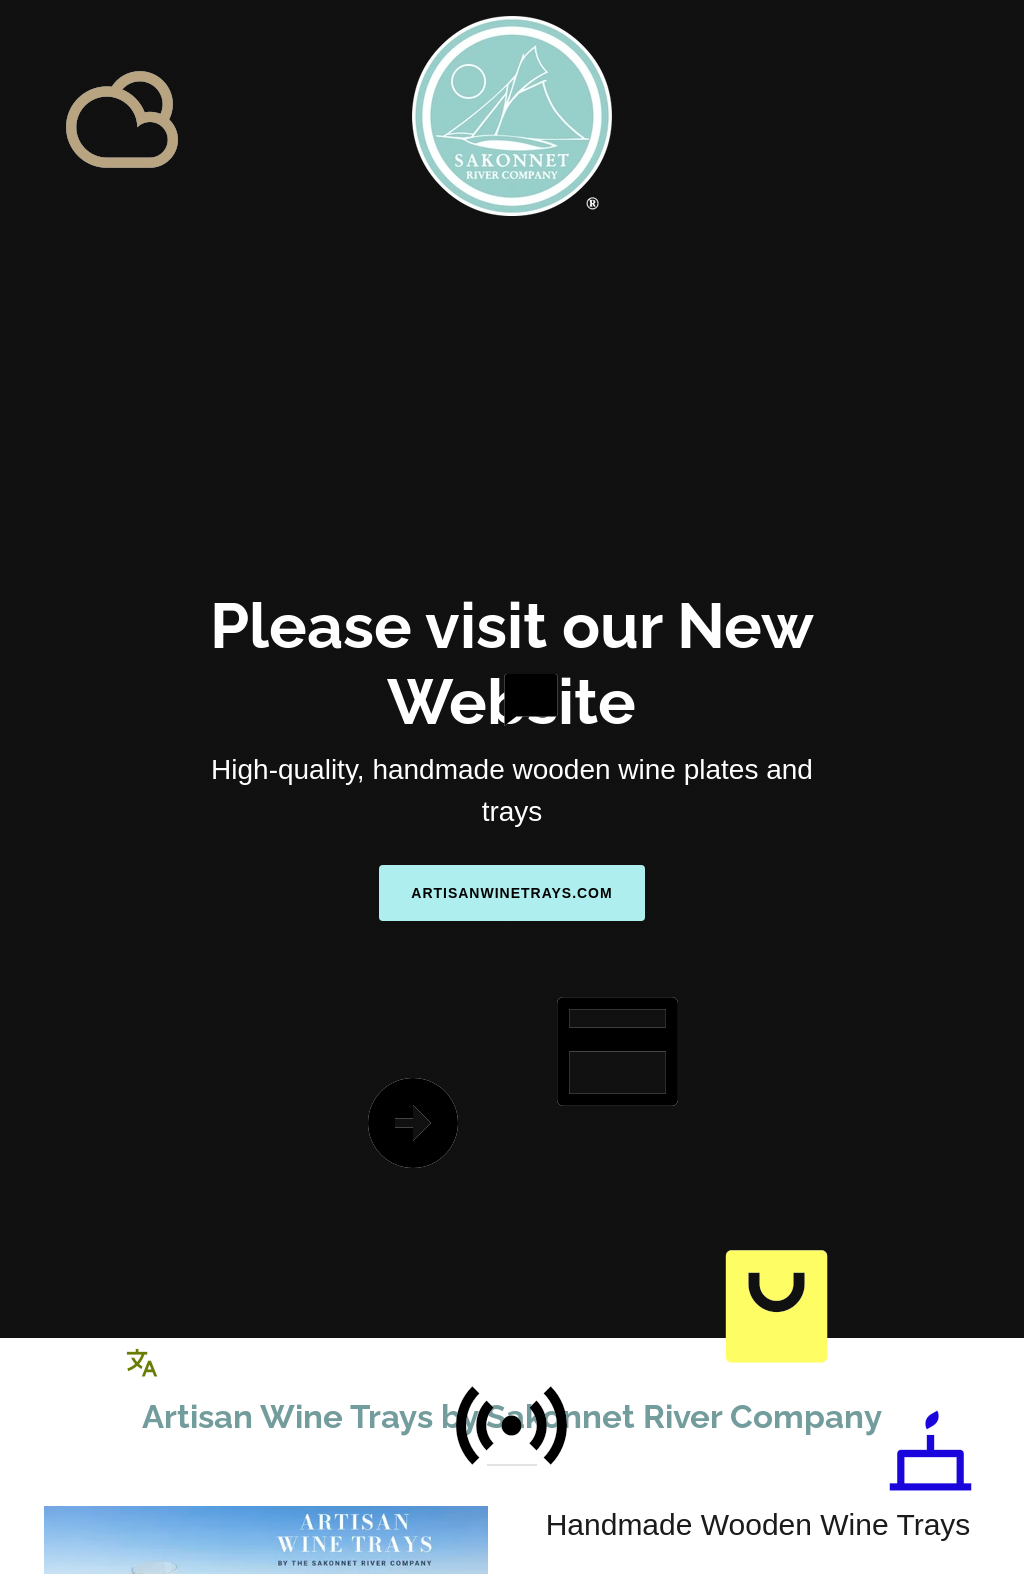 The height and width of the screenshot is (1574, 1024). I want to click on view birthday or celebration notifications, so click(930, 1453).